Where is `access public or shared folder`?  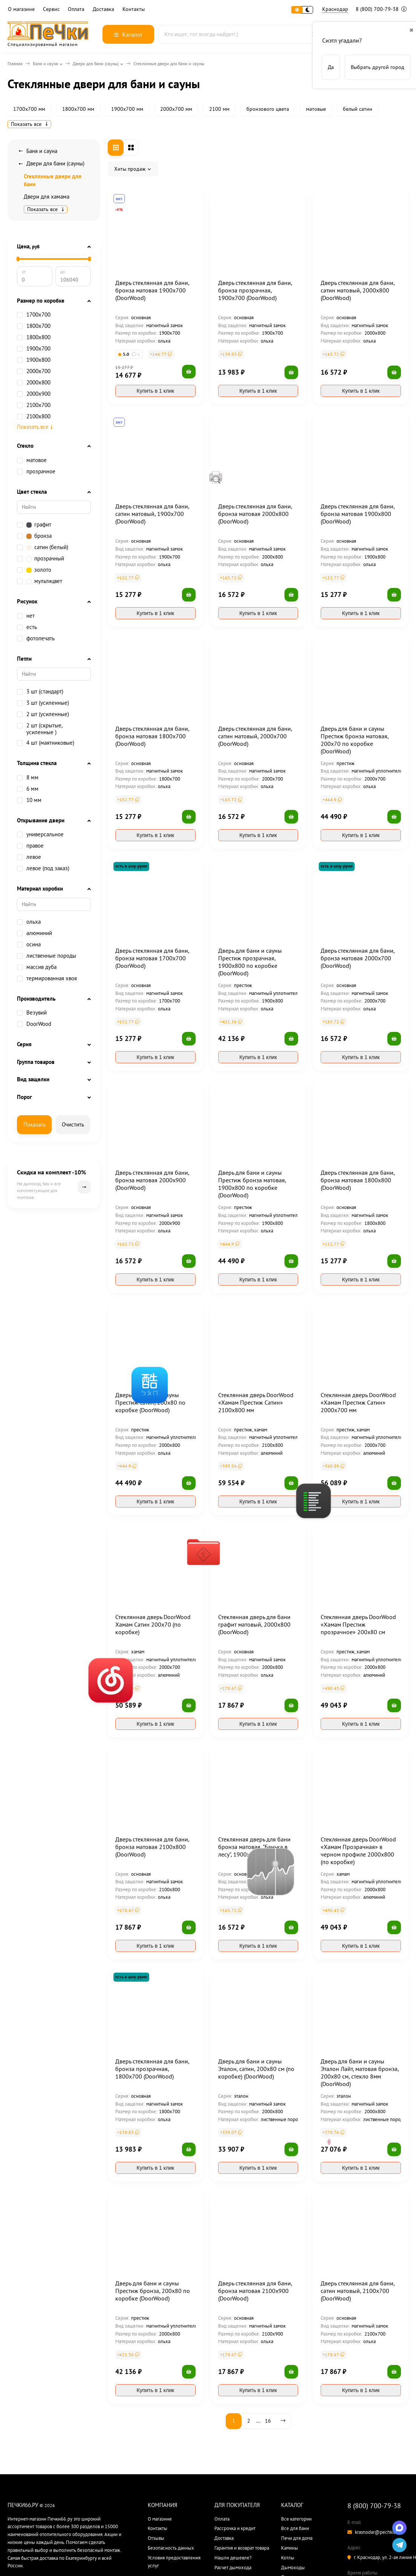
access public or shared folder is located at coordinates (203, 1552).